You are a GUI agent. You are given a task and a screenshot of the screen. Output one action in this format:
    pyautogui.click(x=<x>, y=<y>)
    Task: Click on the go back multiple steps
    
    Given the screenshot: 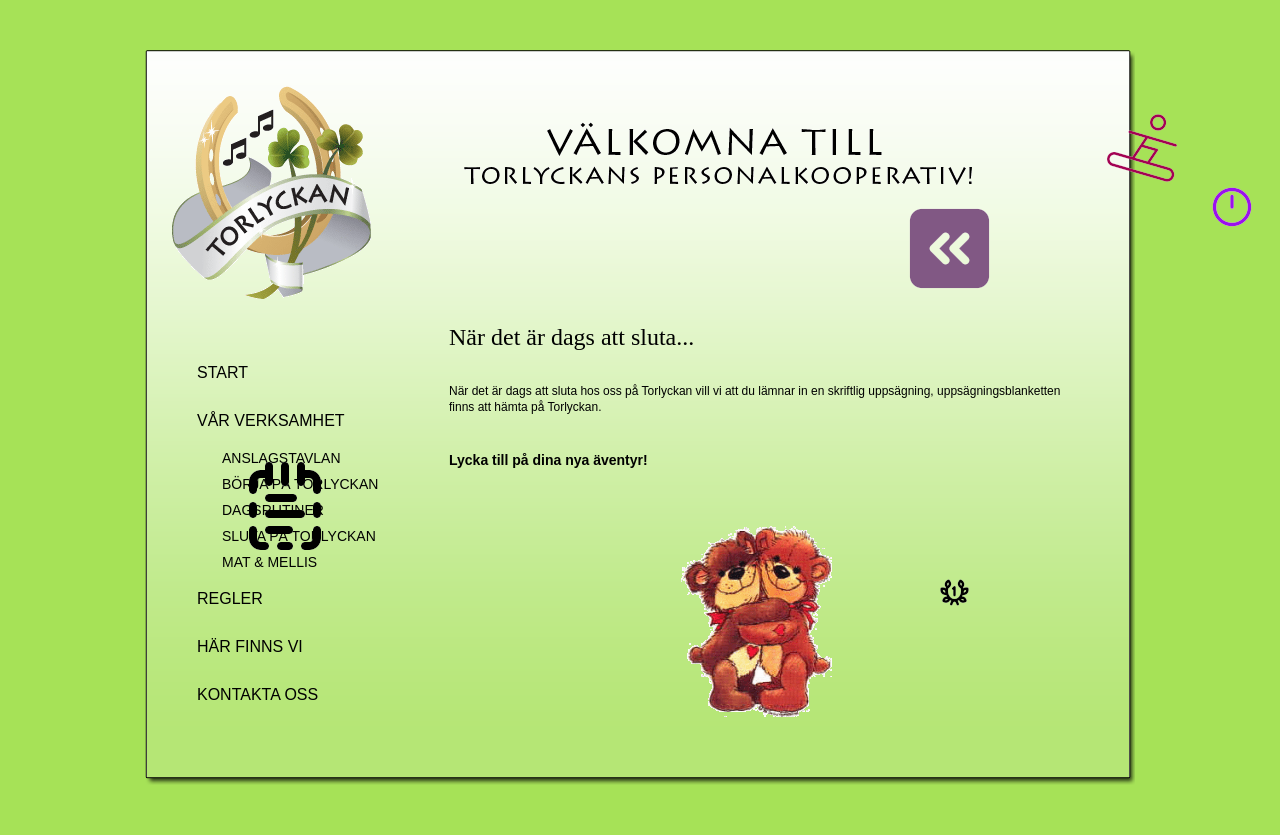 What is the action you would take?
    pyautogui.click(x=949, y=248)
    